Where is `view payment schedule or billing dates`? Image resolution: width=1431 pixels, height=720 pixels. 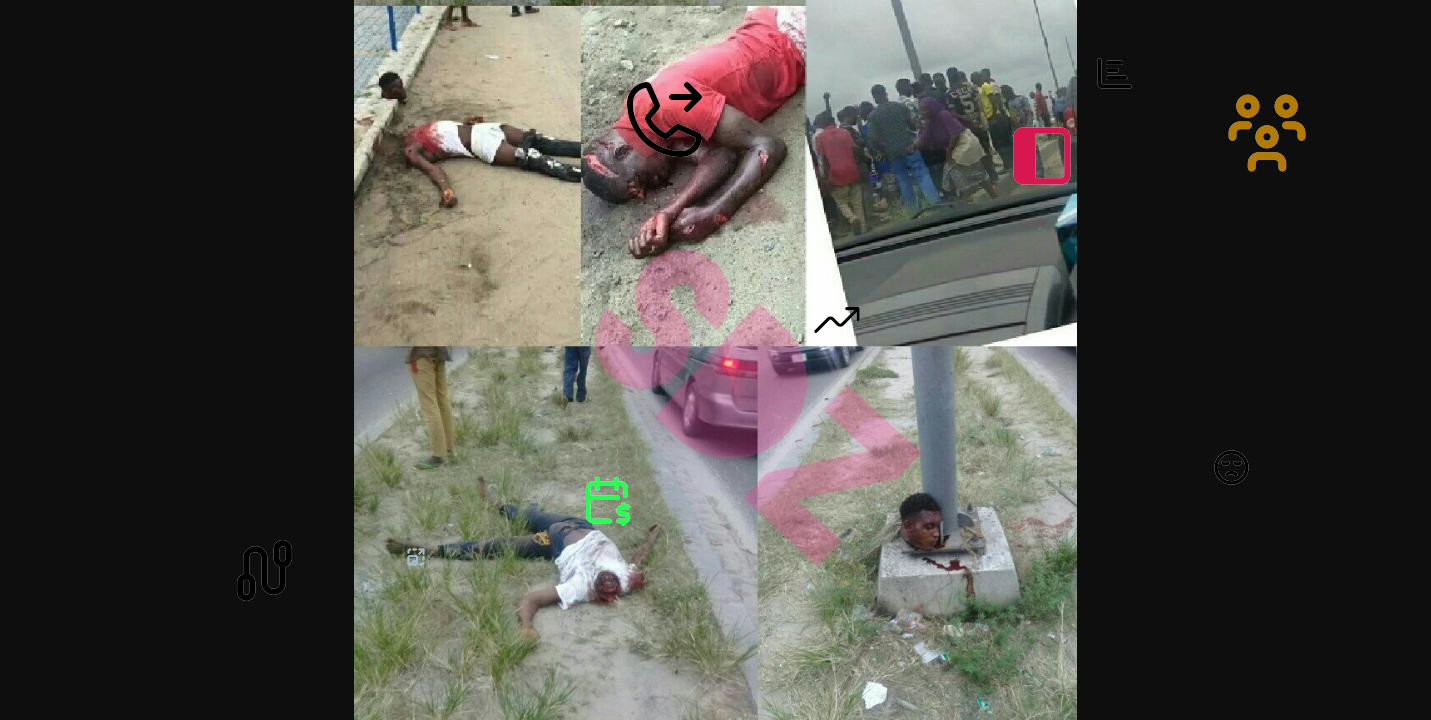 view payment schedule or billing dates is located at coordinates (607, 500).